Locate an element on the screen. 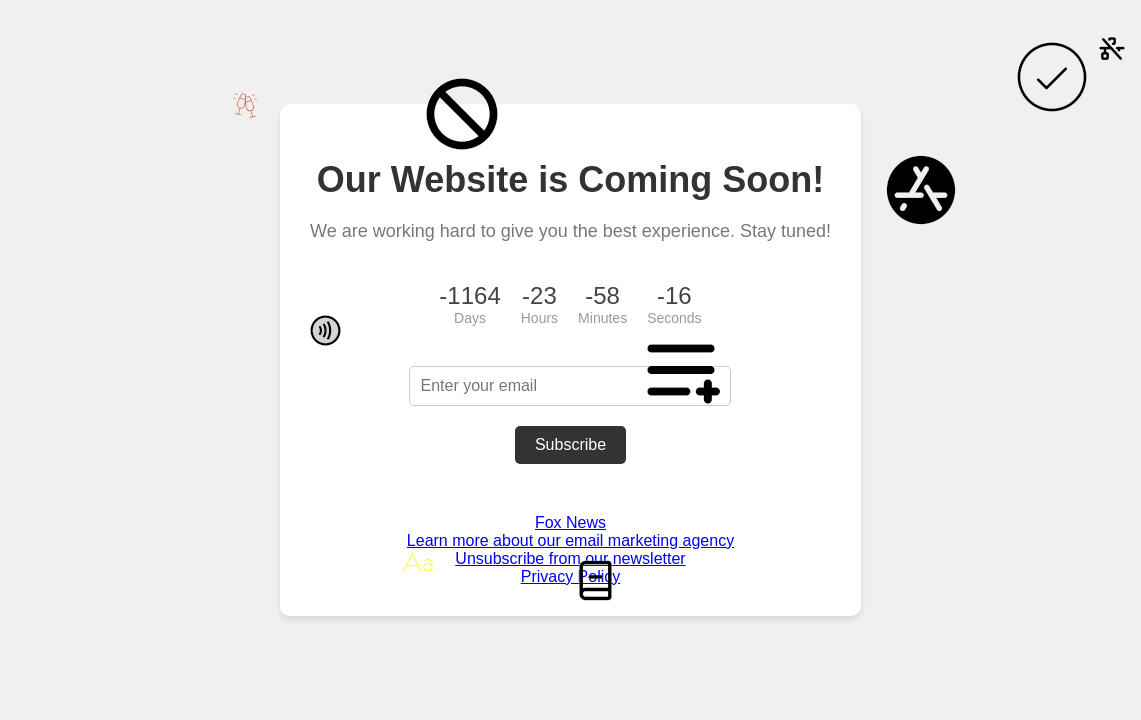 The image size is (1141, 720). confirms a completed action or task is located at coordinates (1052, 77).